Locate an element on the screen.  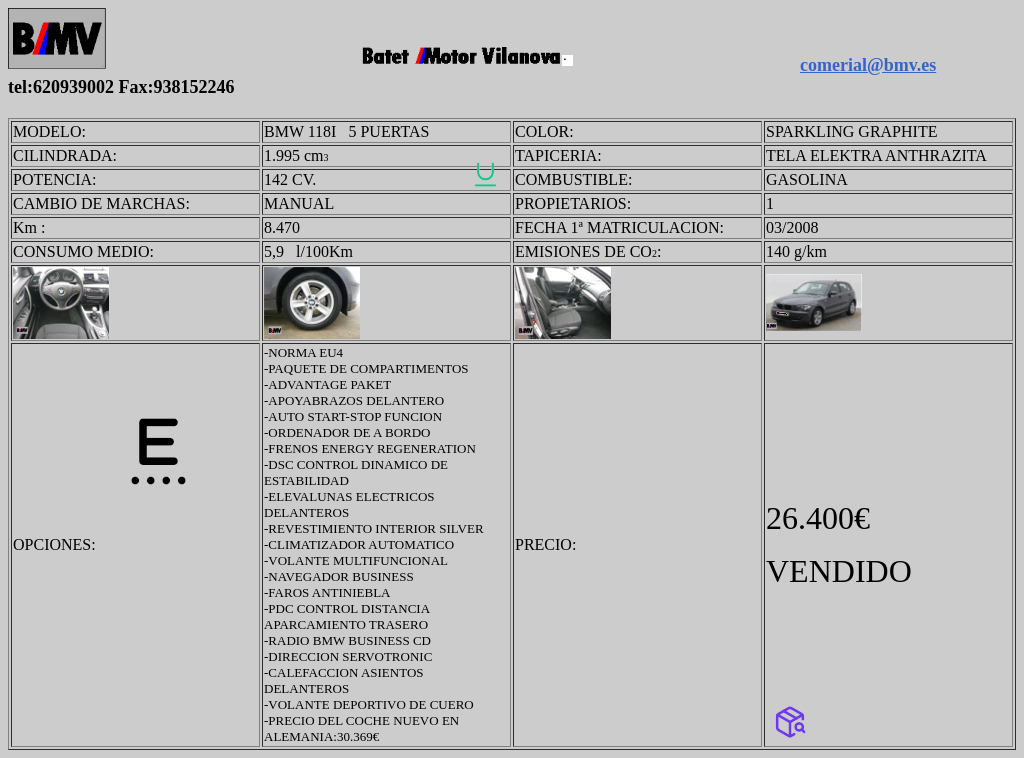
apply underline formatting to selected text is located at coordinates (485, 174).